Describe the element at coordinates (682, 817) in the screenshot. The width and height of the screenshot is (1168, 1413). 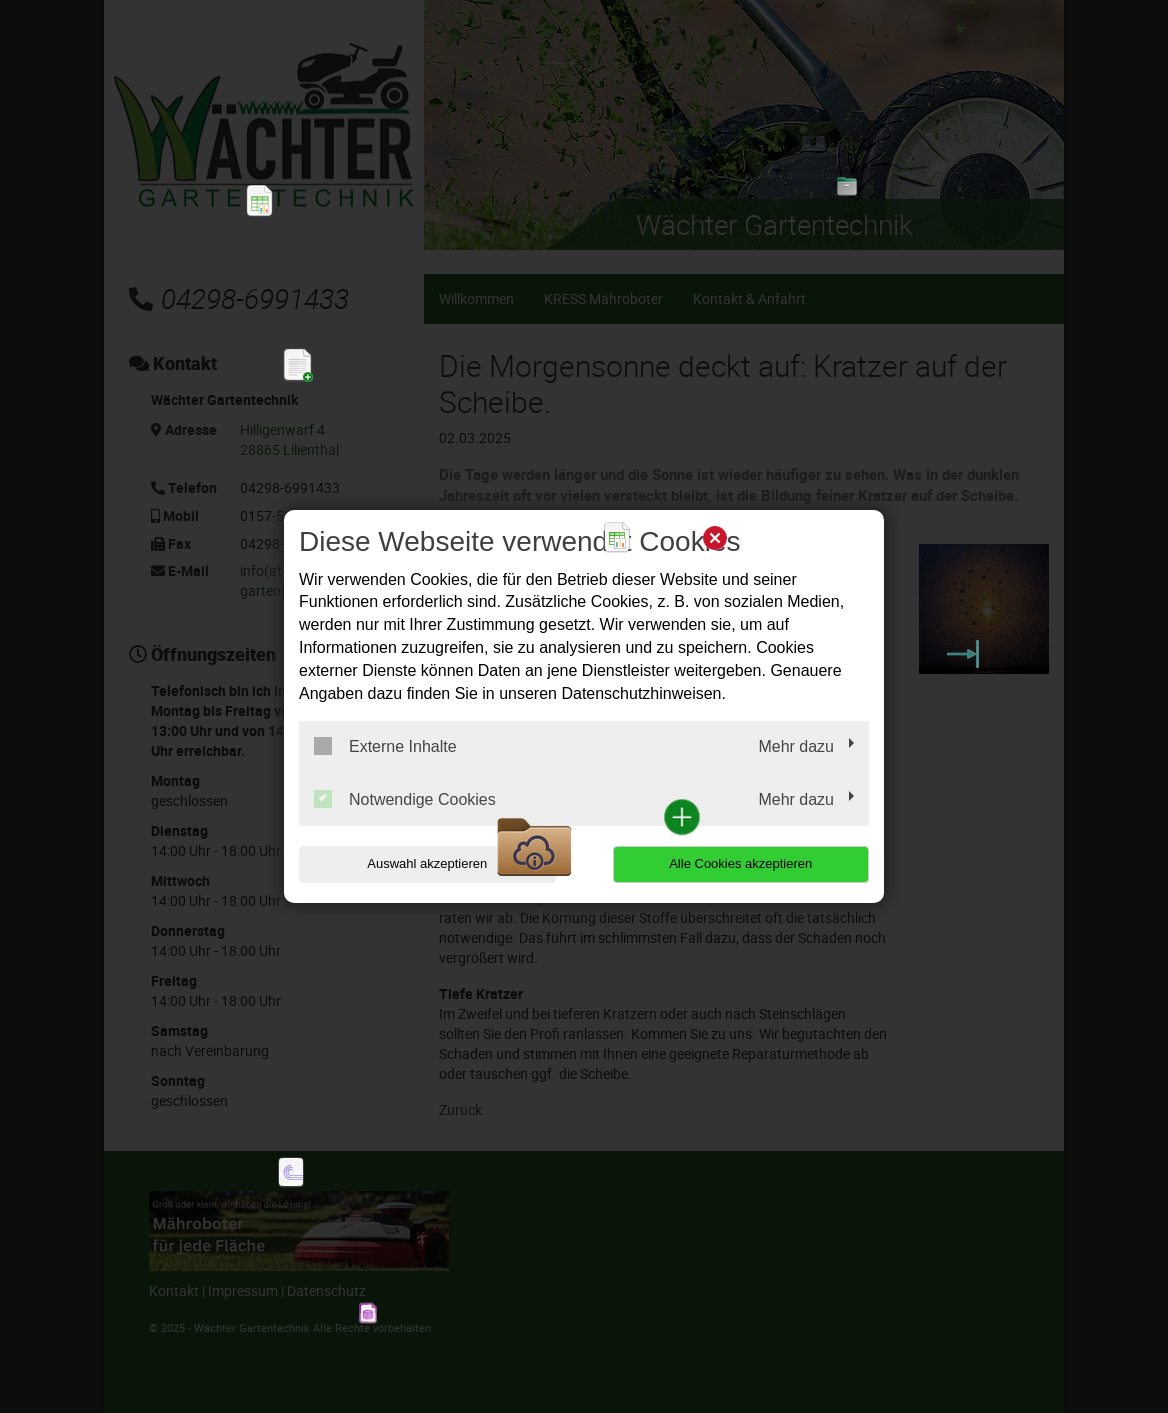
I see `add a new item to a list` at that location.